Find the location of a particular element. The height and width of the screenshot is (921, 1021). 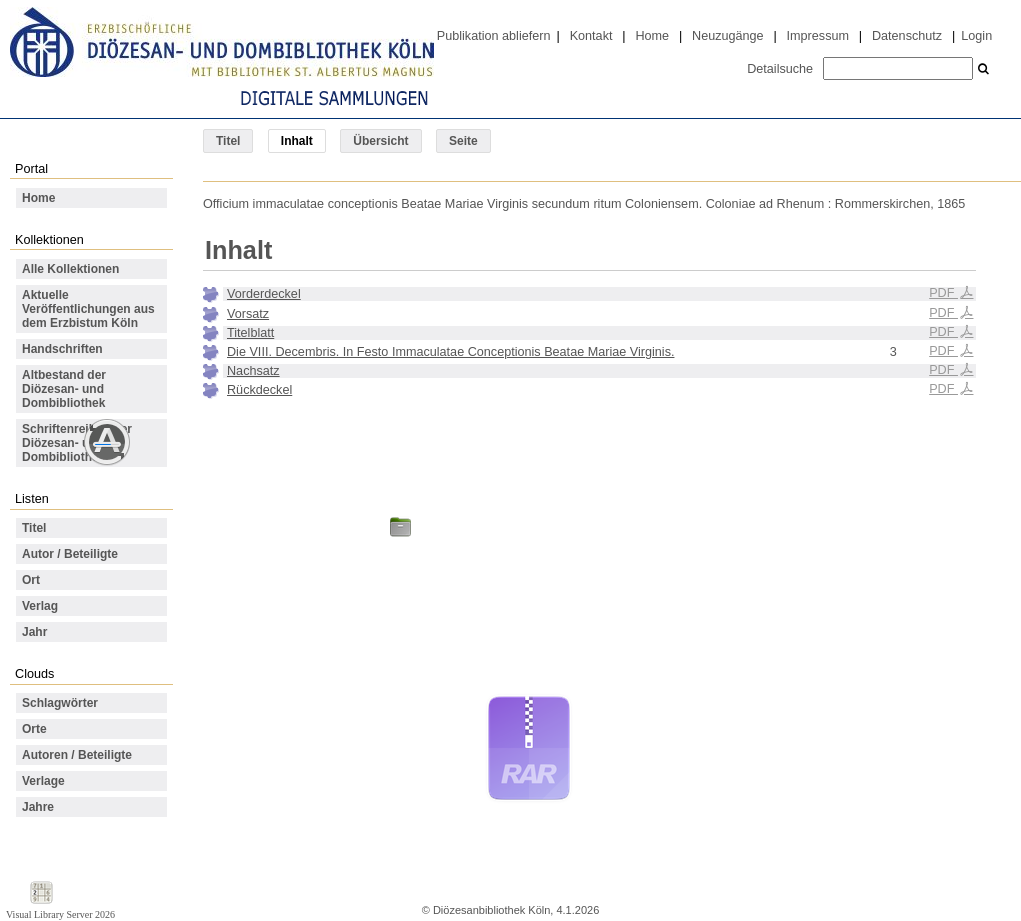

open the software update application is located at coordinates (107, 442).